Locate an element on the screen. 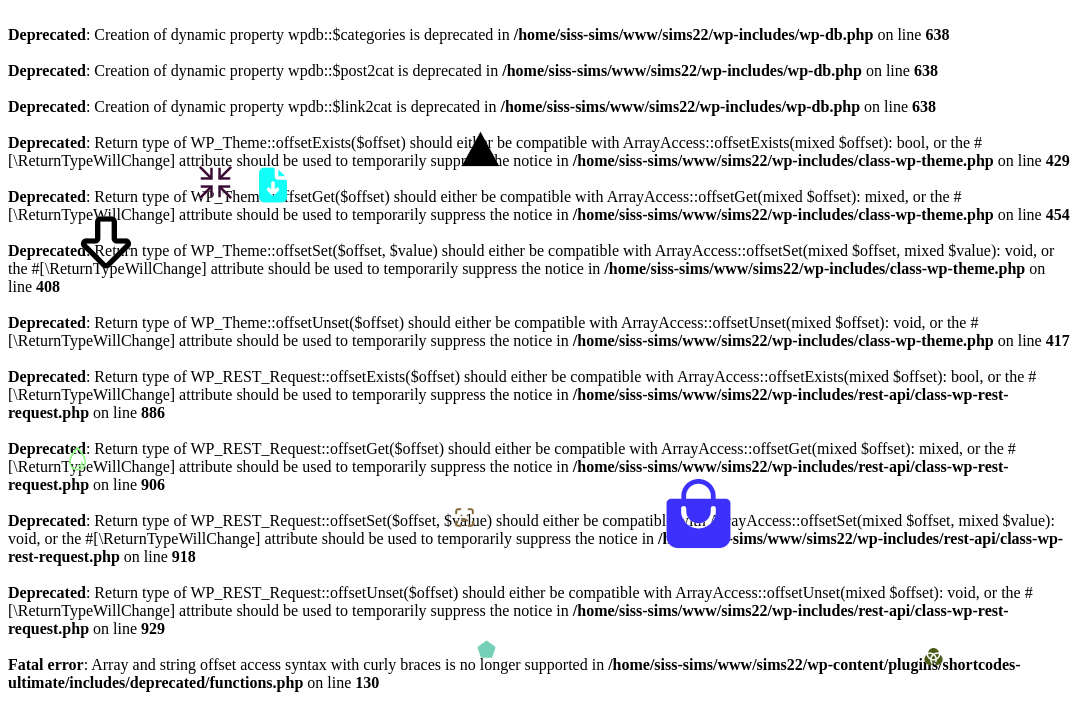 The height and width of the screenshot is (720, 1079). indicates water or hydration tracking is located at coordinates (77, 458).